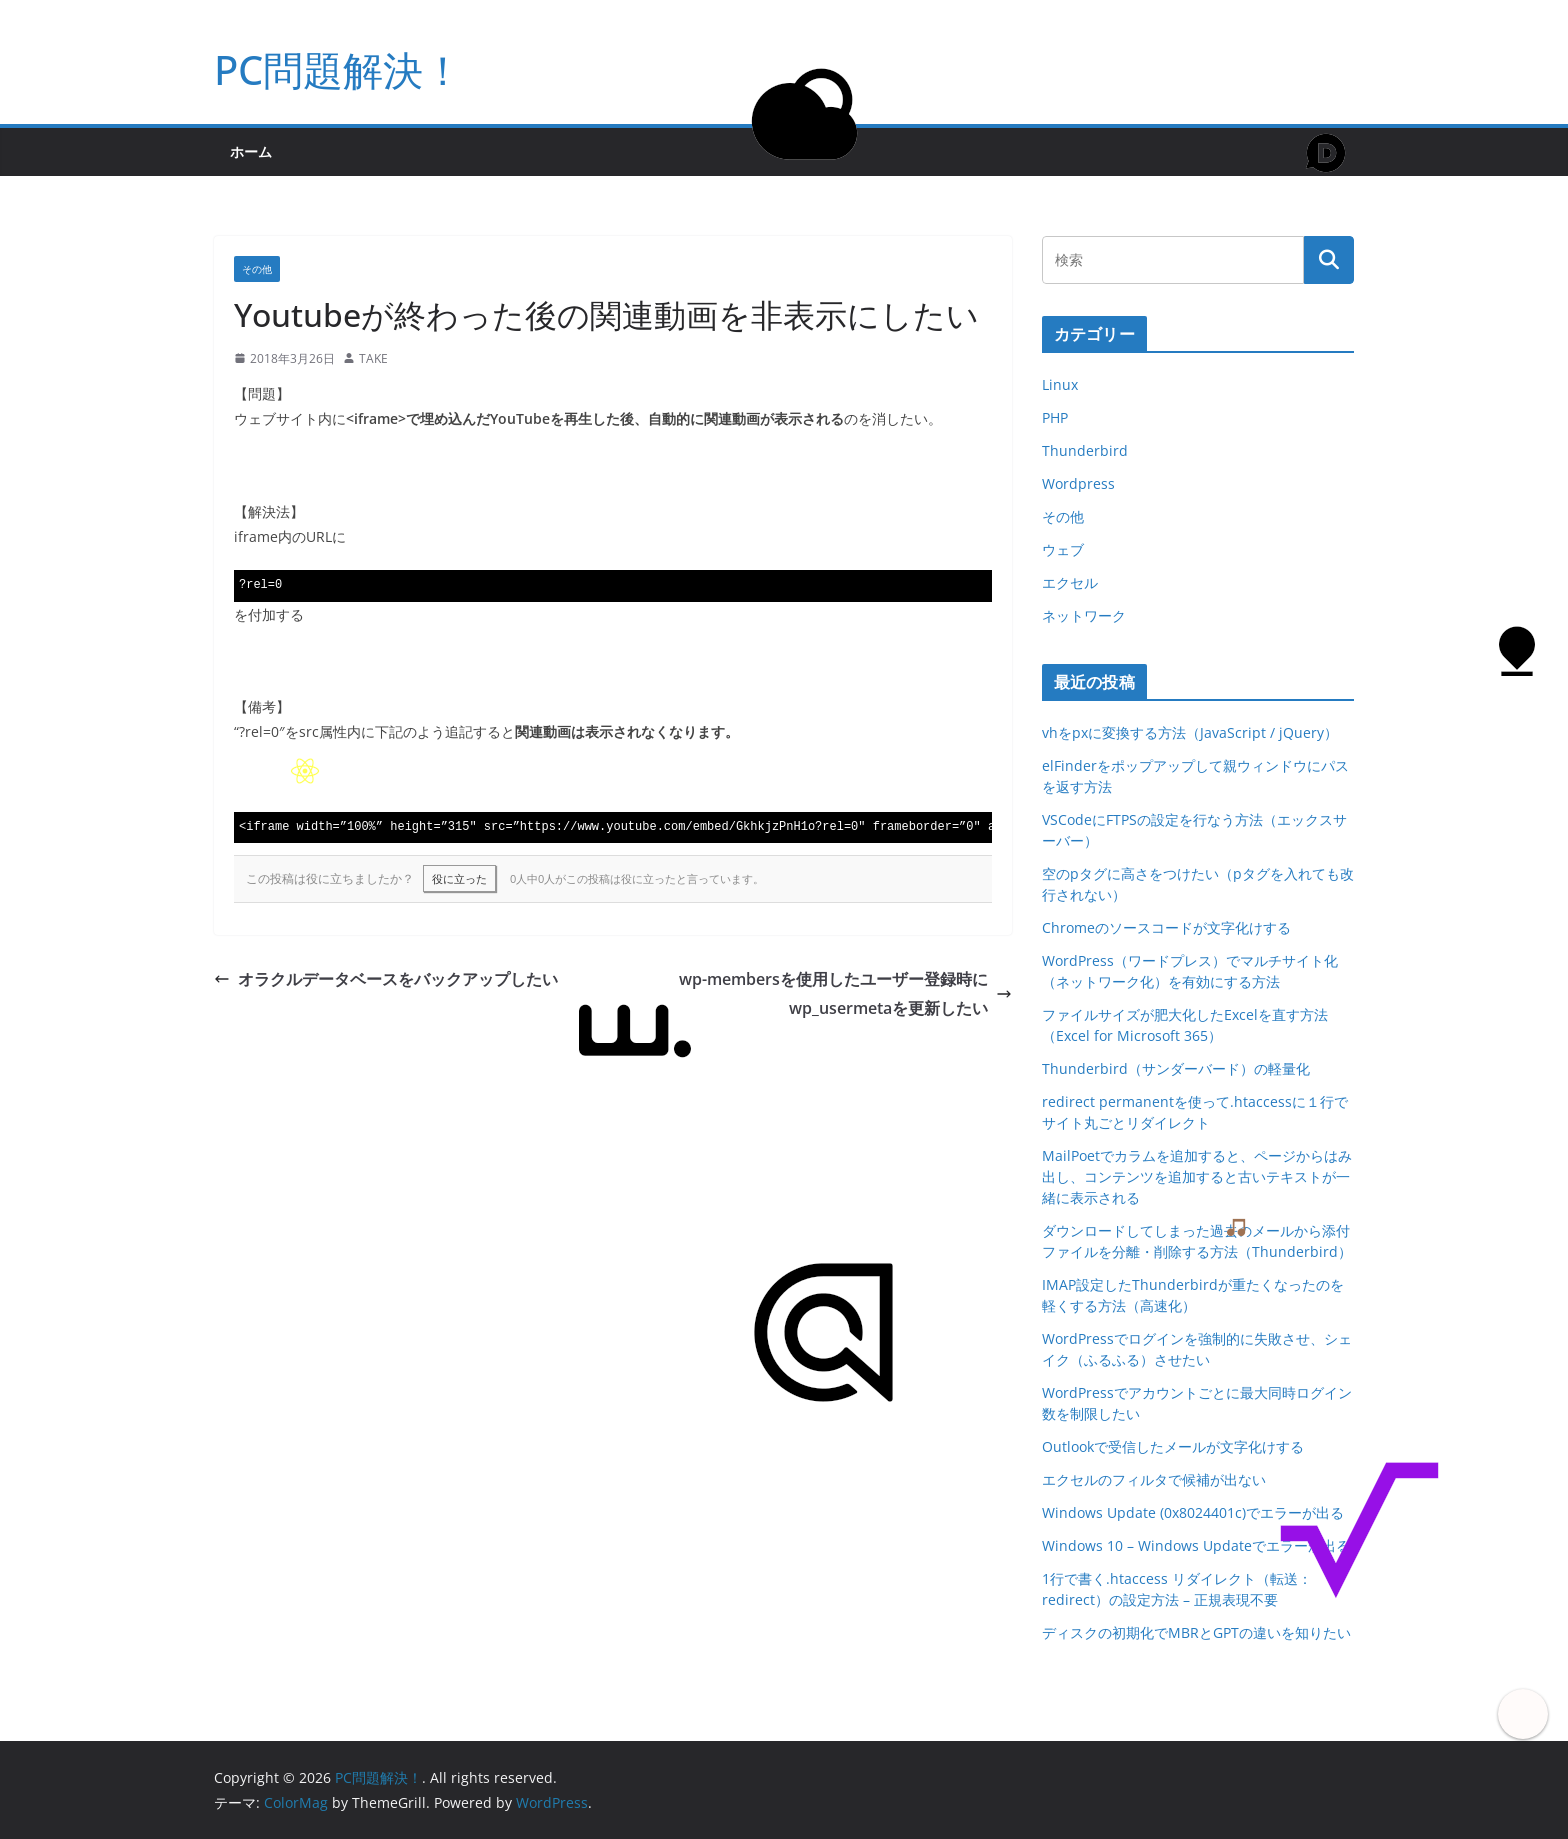 The image size is (1568, 1839). What do you see at coordinates (1326, 153) in the screenshot?
I see `open Disqus comments section` at bounding box center [1326, 153].